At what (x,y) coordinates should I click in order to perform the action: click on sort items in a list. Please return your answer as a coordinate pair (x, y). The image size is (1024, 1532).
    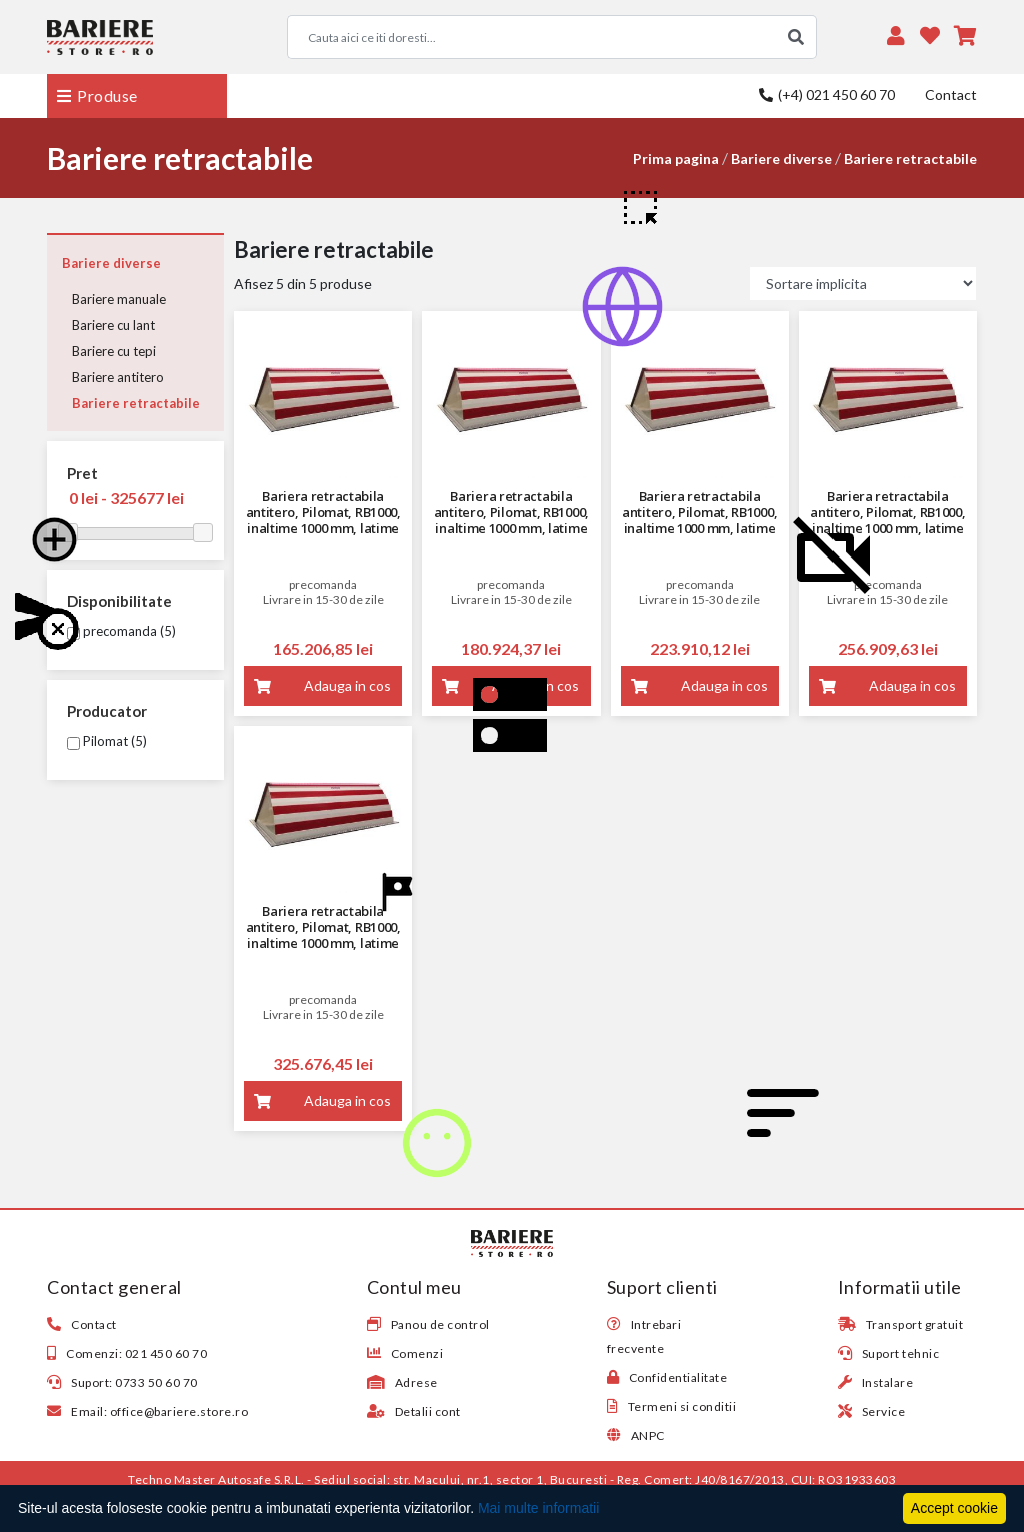
    Looking at the image, I should click on (783, 1113).